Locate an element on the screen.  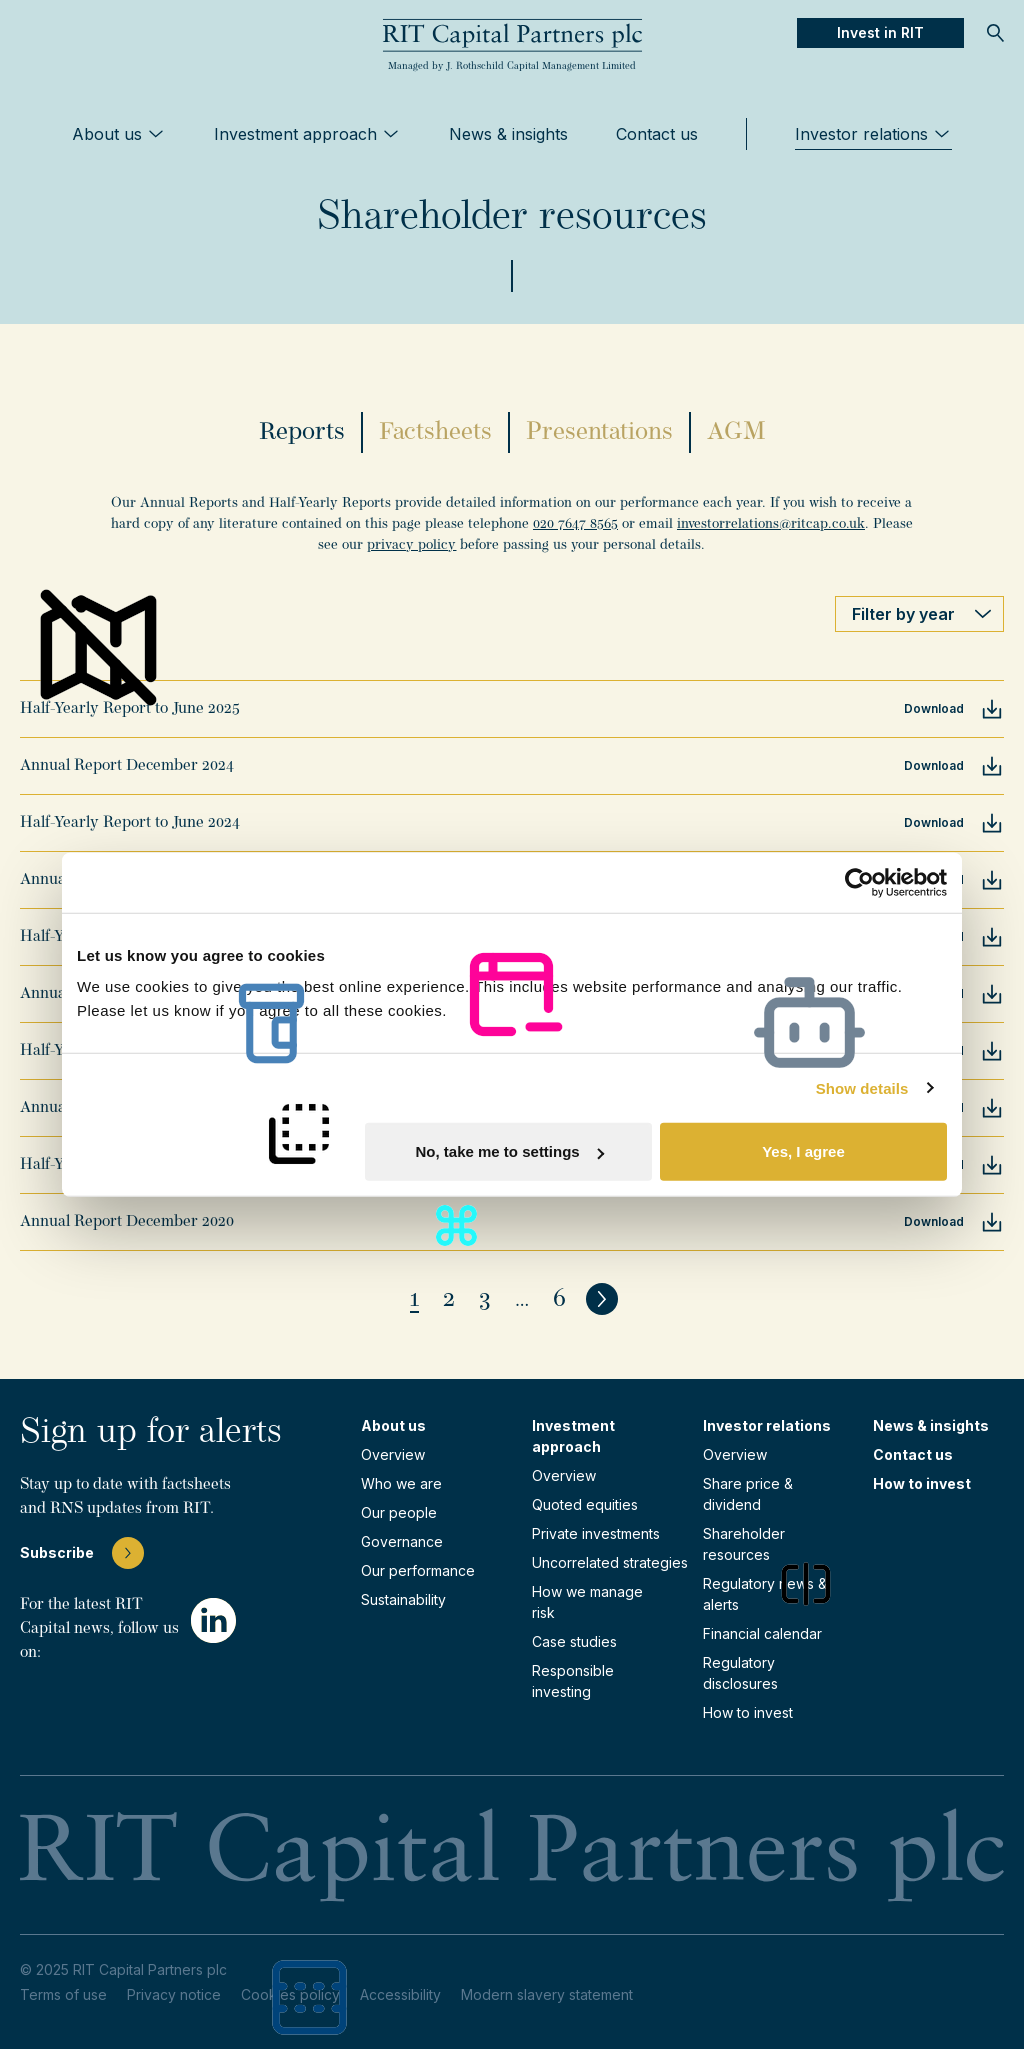
remove a browser tab or window is located at coordinates (511, 994).